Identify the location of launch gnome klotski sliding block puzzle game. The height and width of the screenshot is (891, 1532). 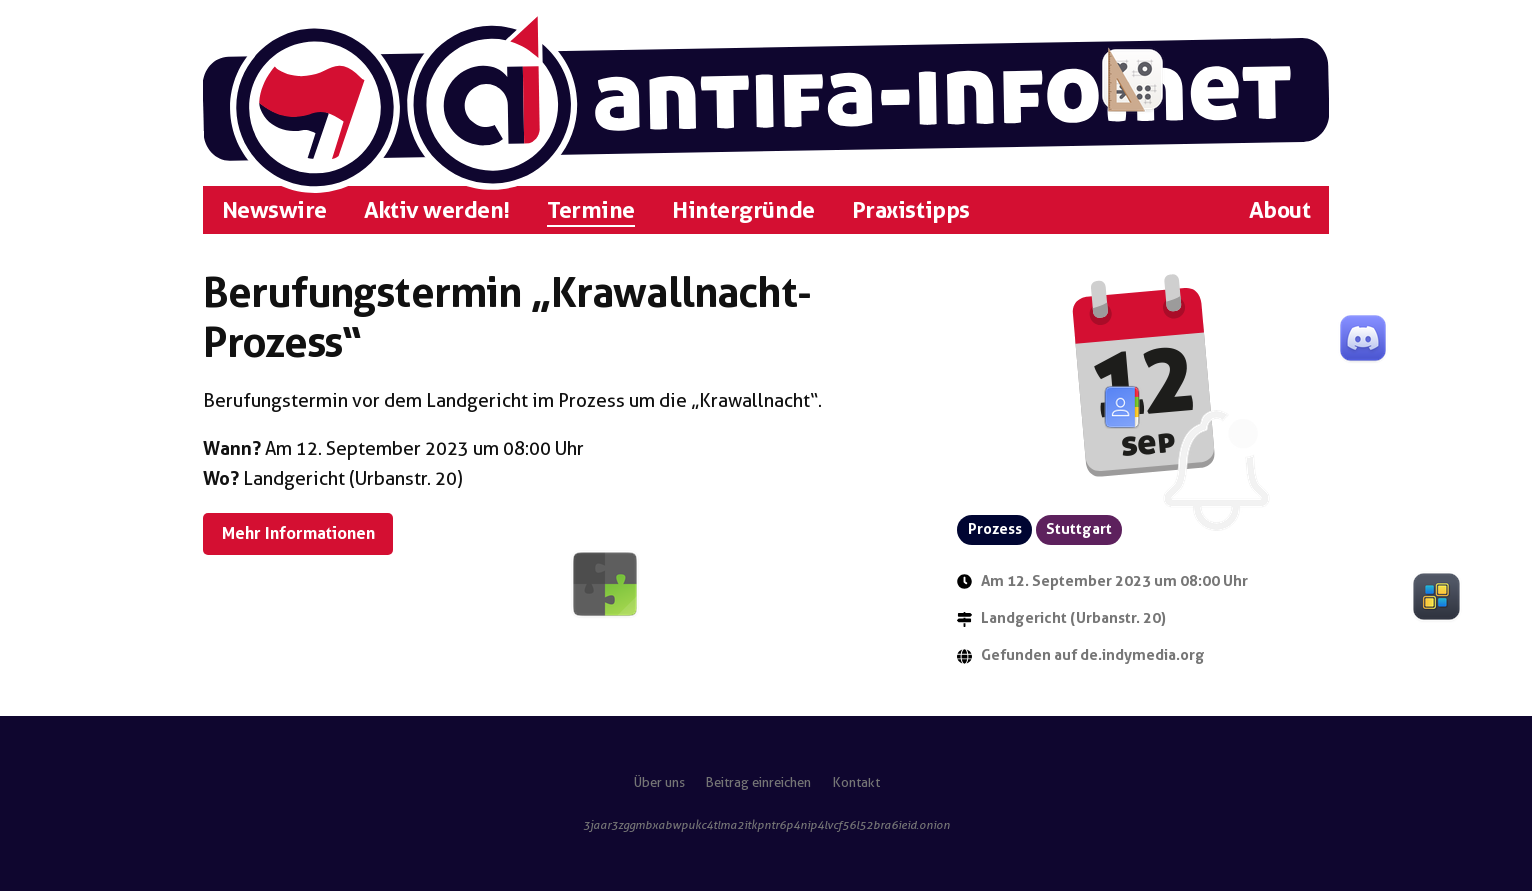
(1436, 596).